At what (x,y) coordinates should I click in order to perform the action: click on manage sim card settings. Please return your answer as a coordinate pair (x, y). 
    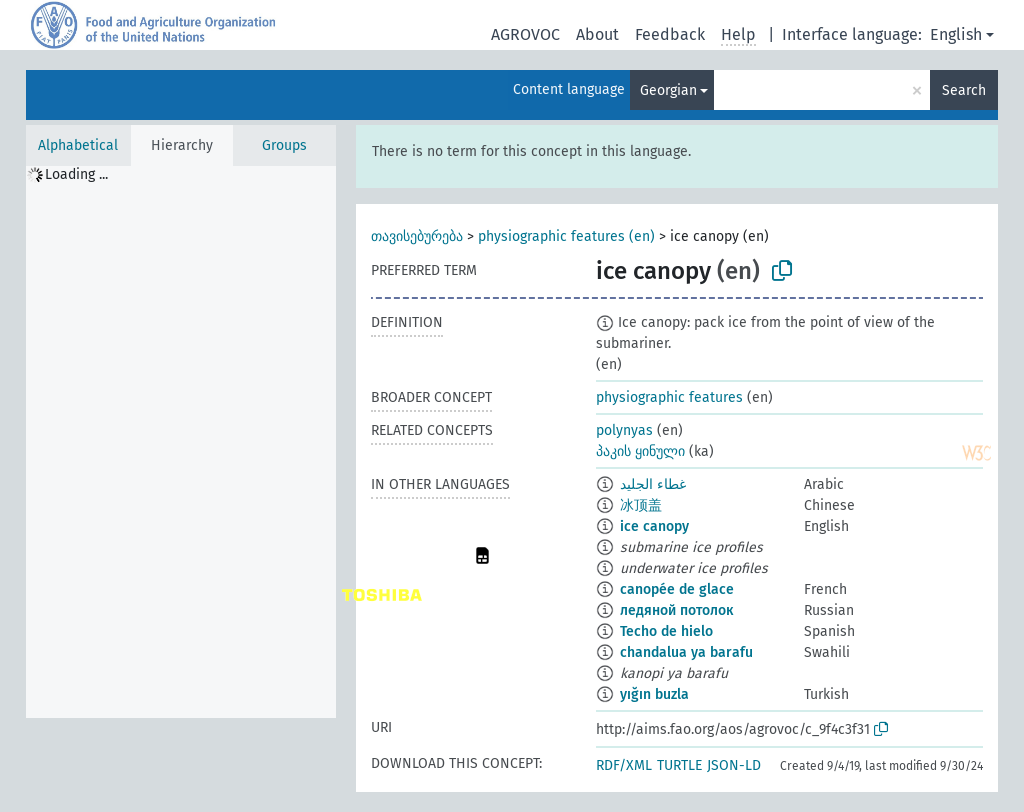
    Looking at the image, I should click on (482, 555).